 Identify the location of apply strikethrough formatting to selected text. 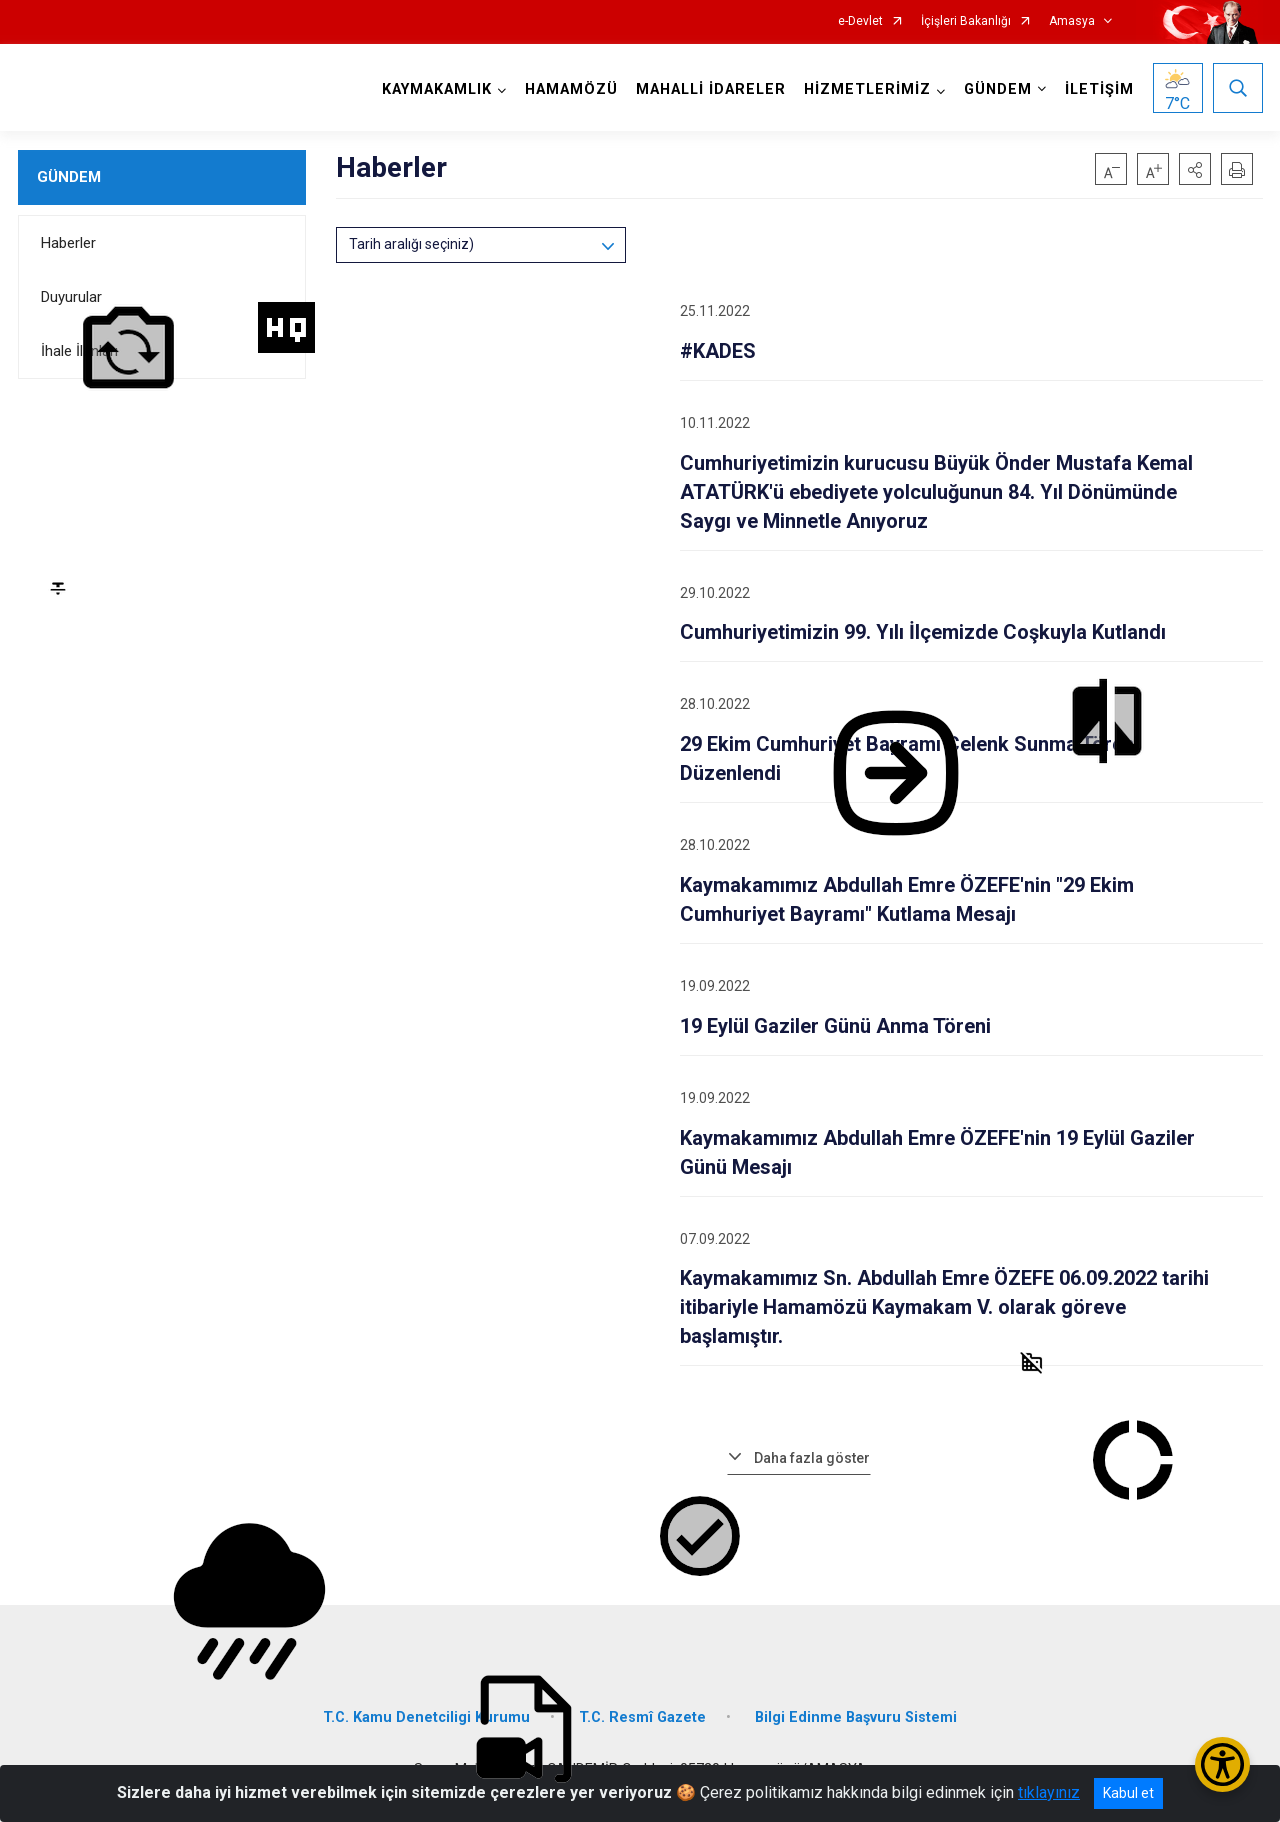
(58, 589).